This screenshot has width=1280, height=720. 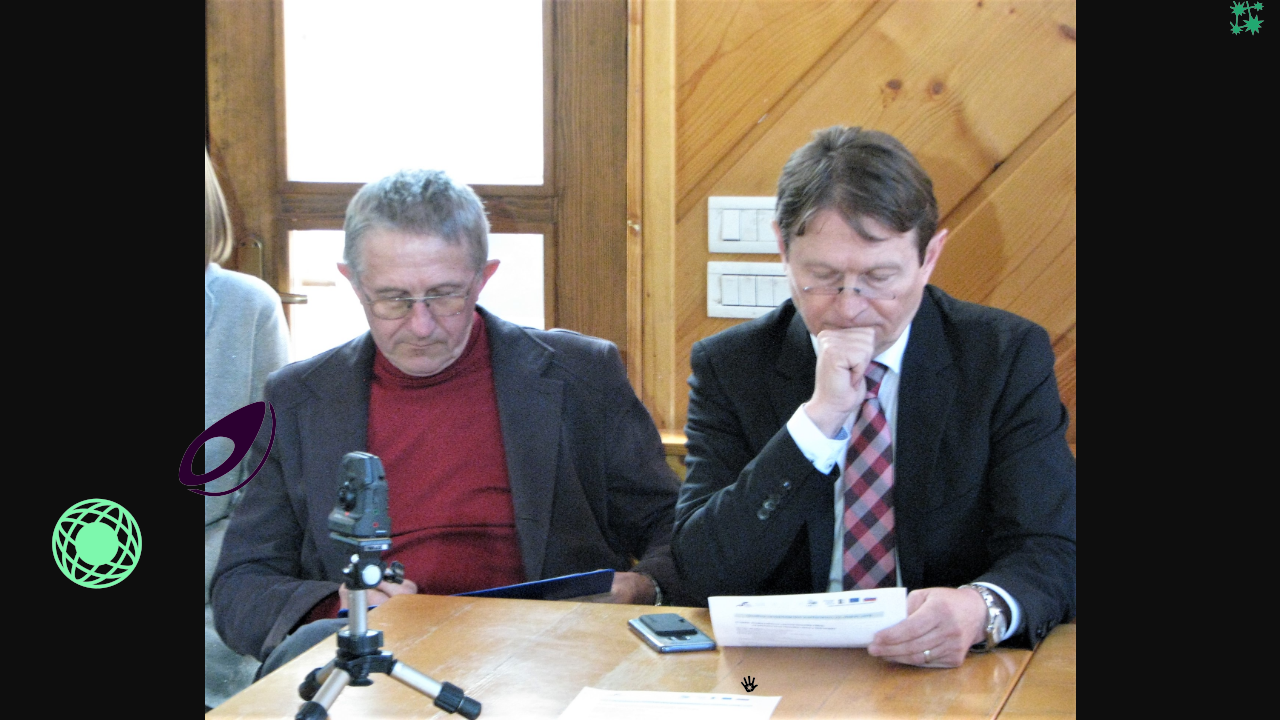 I want to click on activate magic or special ability, so click(x=749, y=684).